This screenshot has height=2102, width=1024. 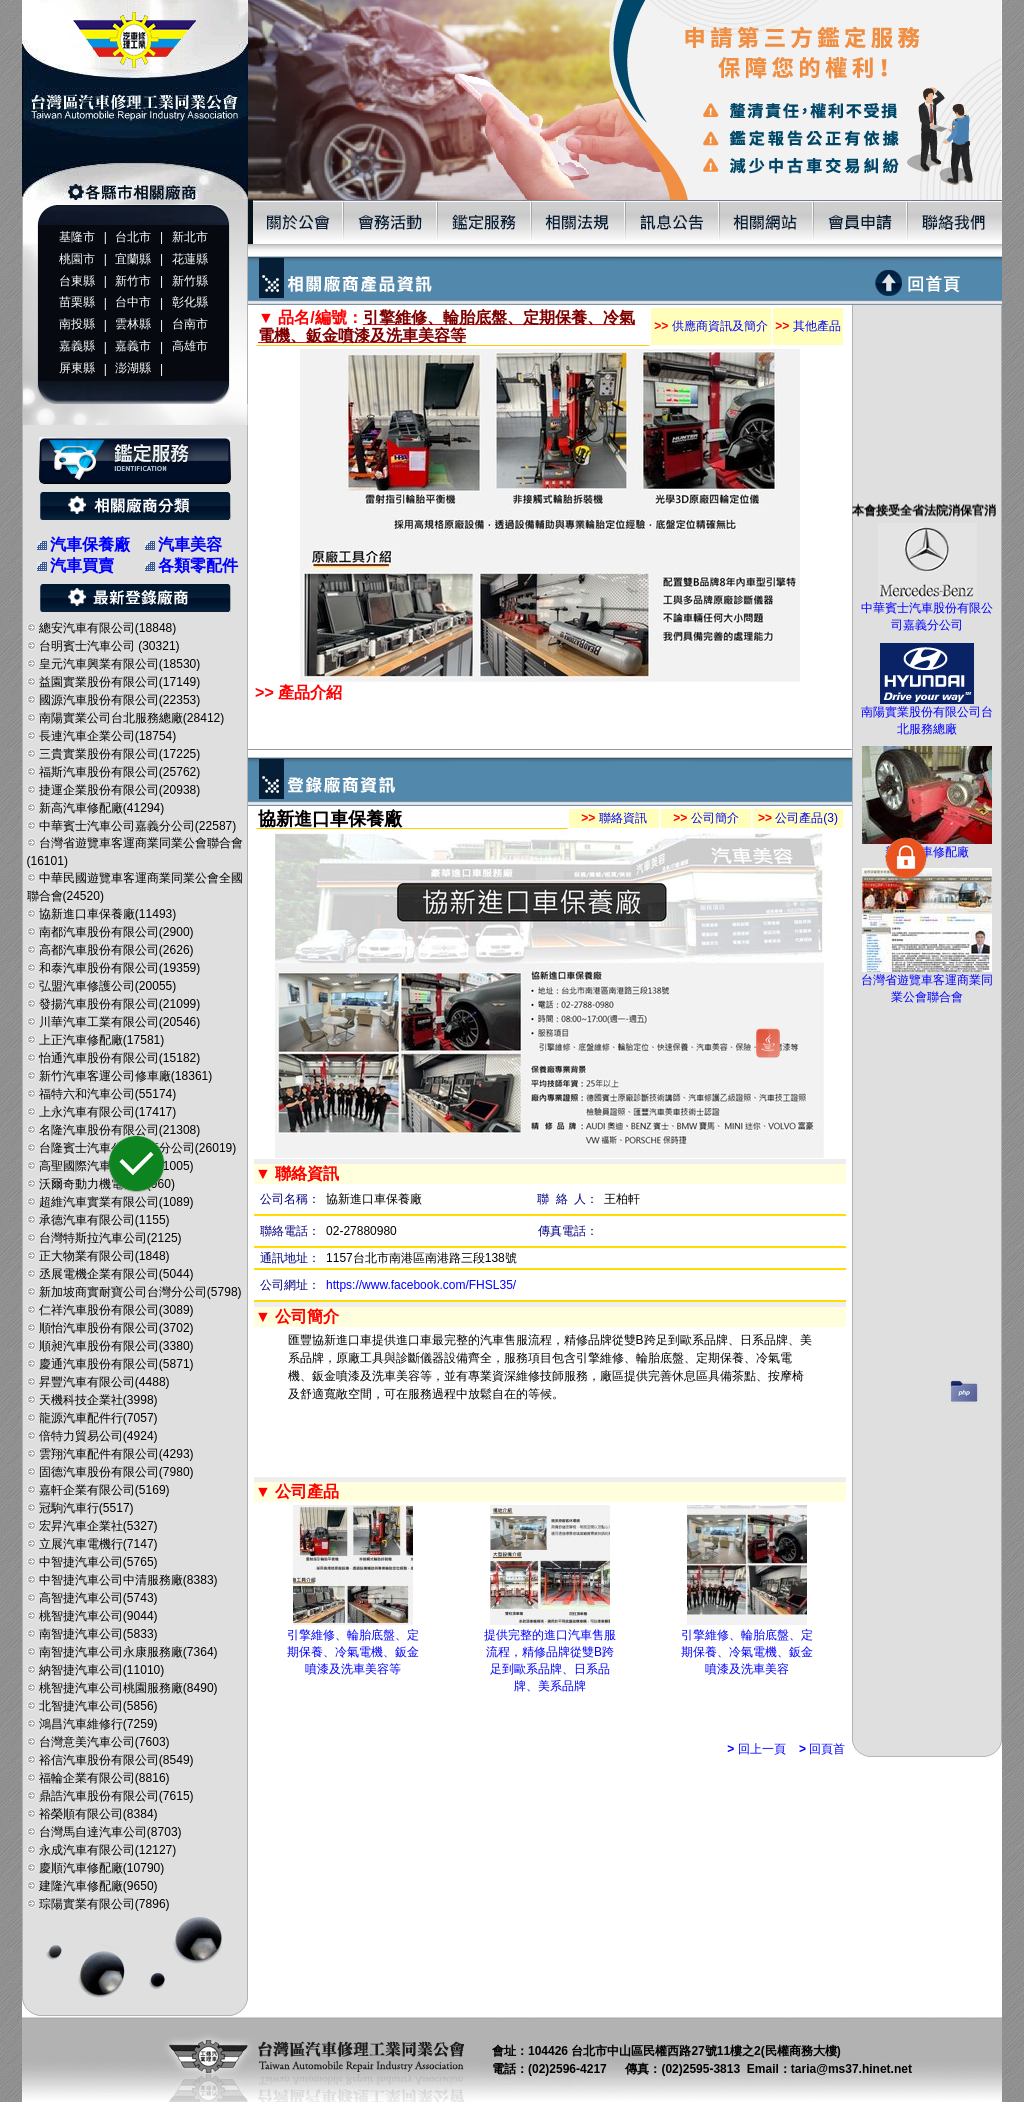 What do you see at coordinates (768, 1043) in the screenshot?
I see `java archive file (.jar)` at bounding box center [768, 1043].